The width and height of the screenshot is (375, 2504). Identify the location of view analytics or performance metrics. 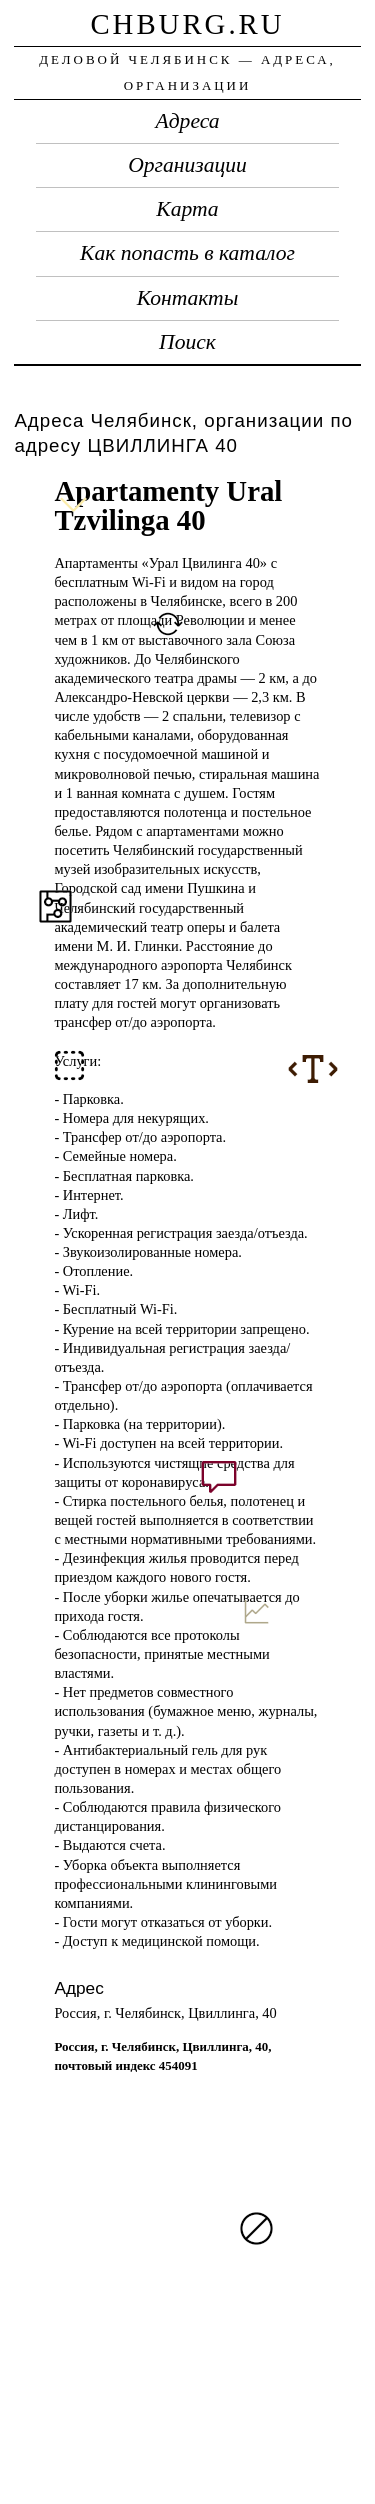
(256, 1613).